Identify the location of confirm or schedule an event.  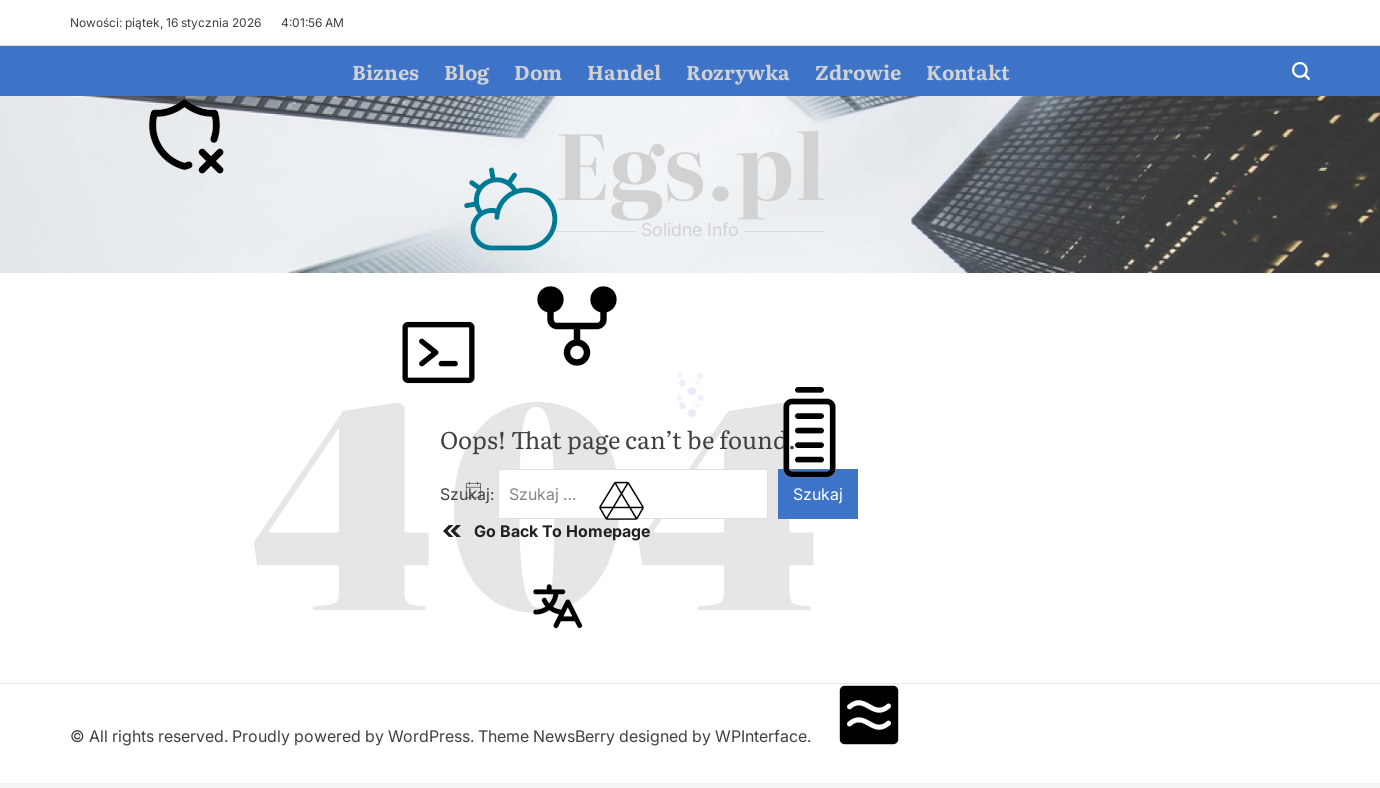
(473, 490).